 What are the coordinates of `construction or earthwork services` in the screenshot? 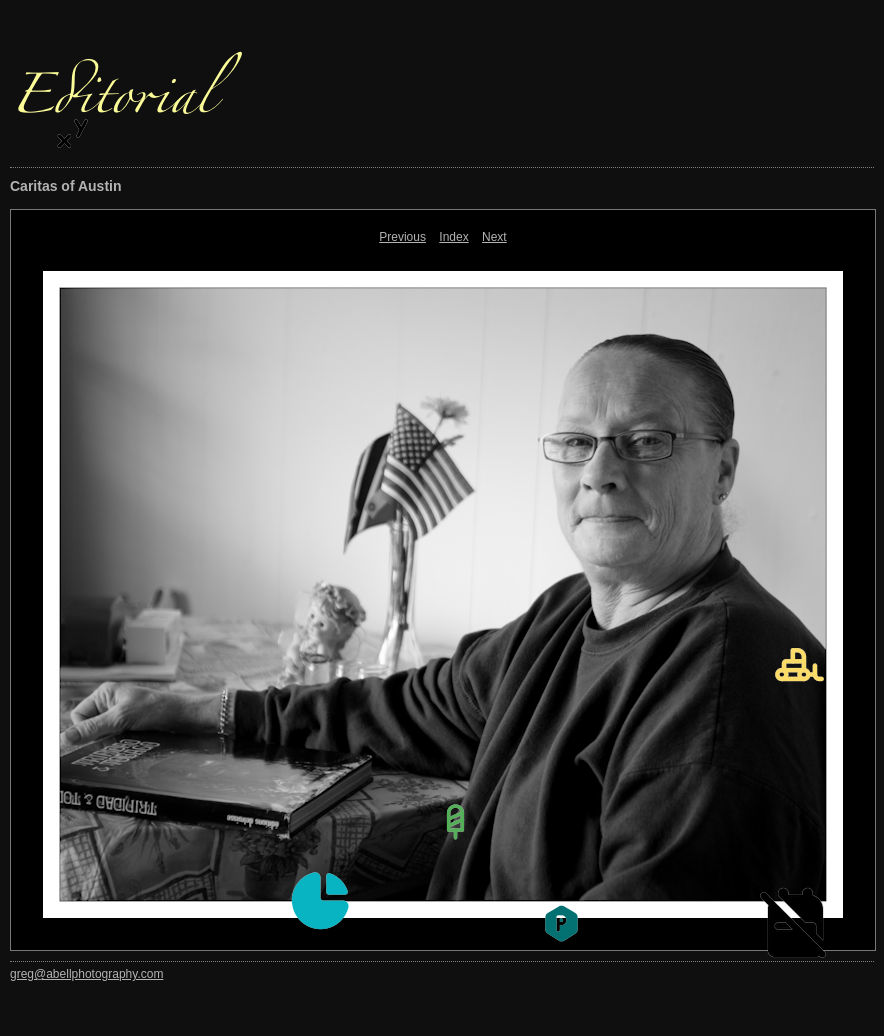 It's located at (799, 663).